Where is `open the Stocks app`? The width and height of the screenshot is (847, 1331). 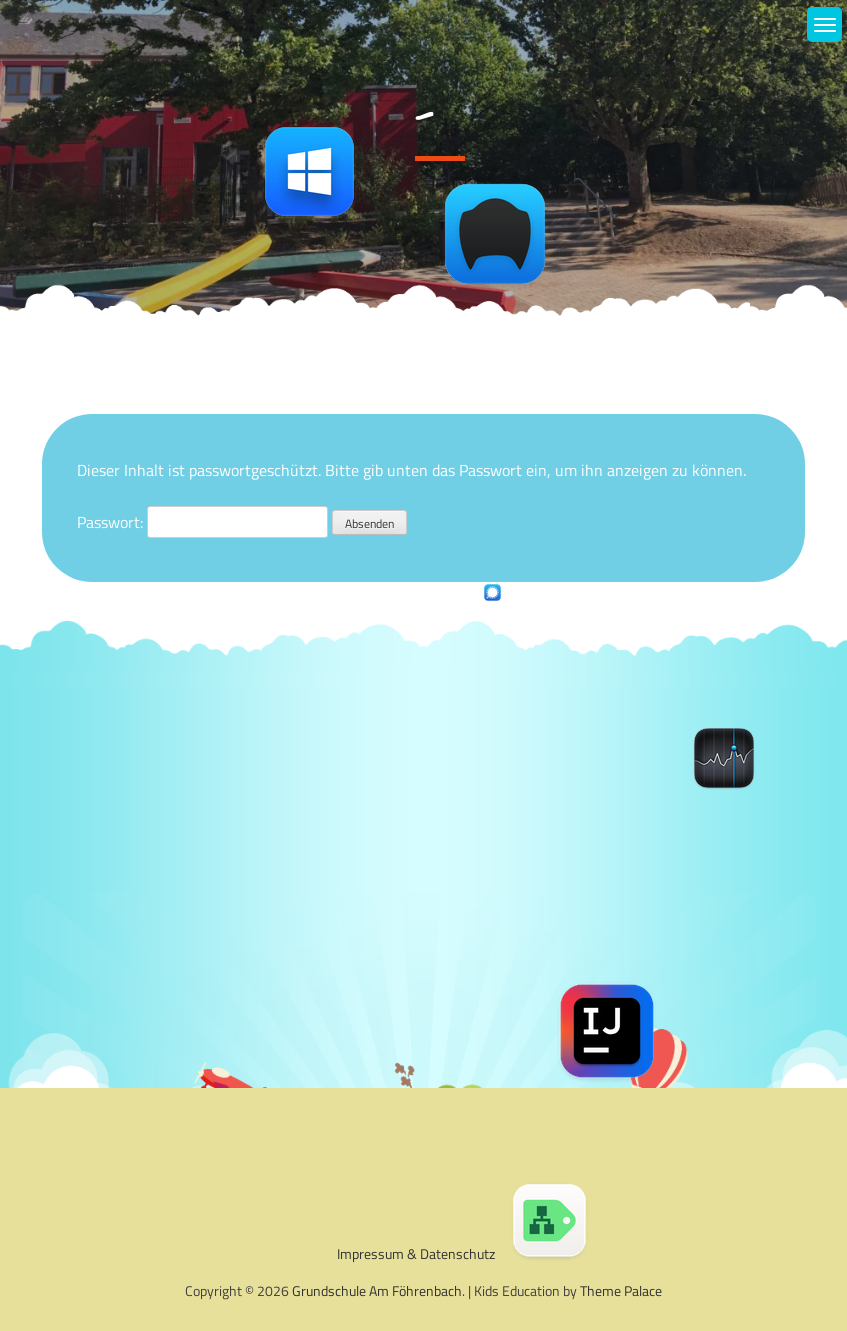
open the Stocks app is located at coordinates (724, 758).